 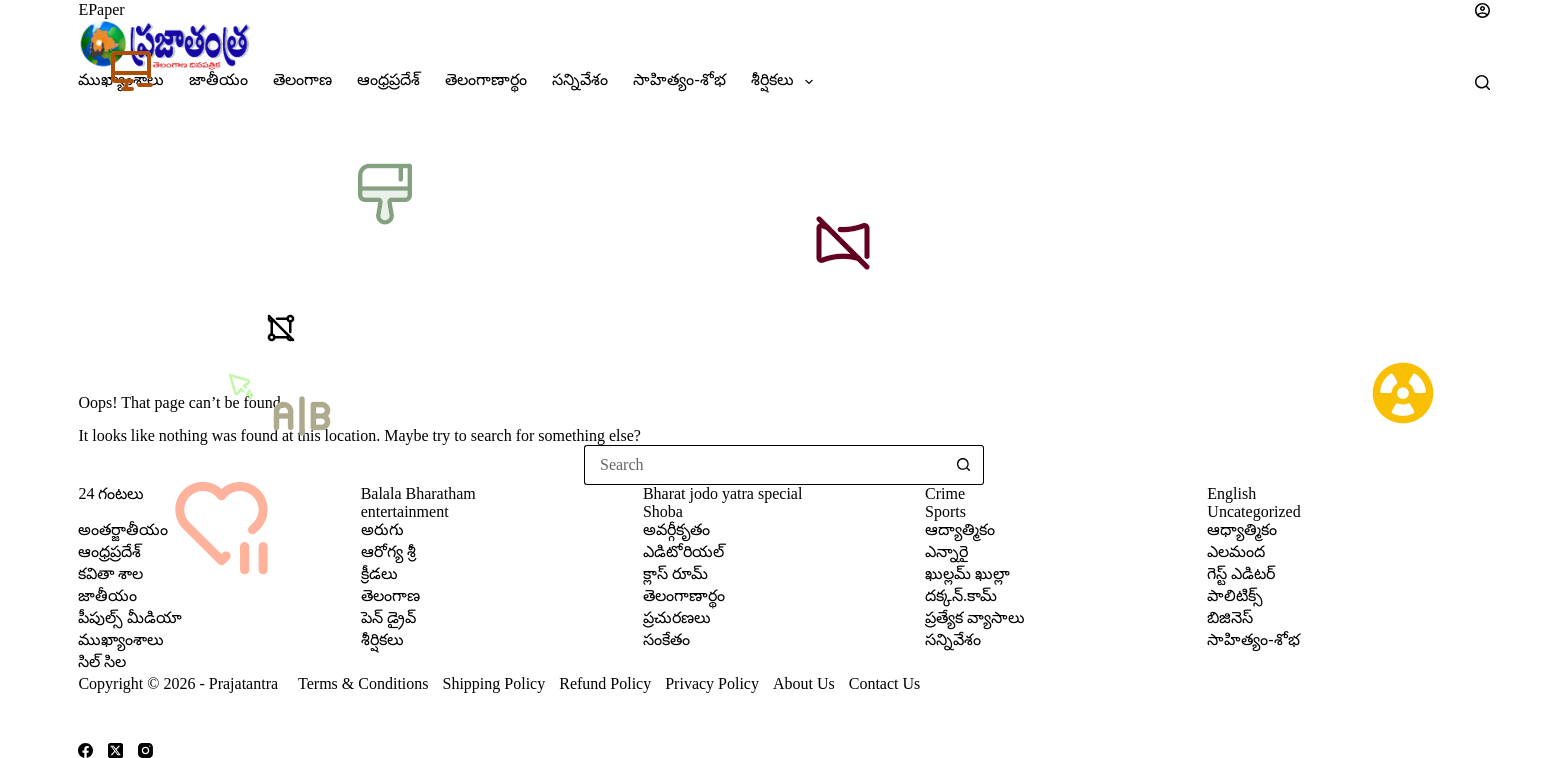 I want to click on cursor with active click or interaction, so click(x=240, y=385).